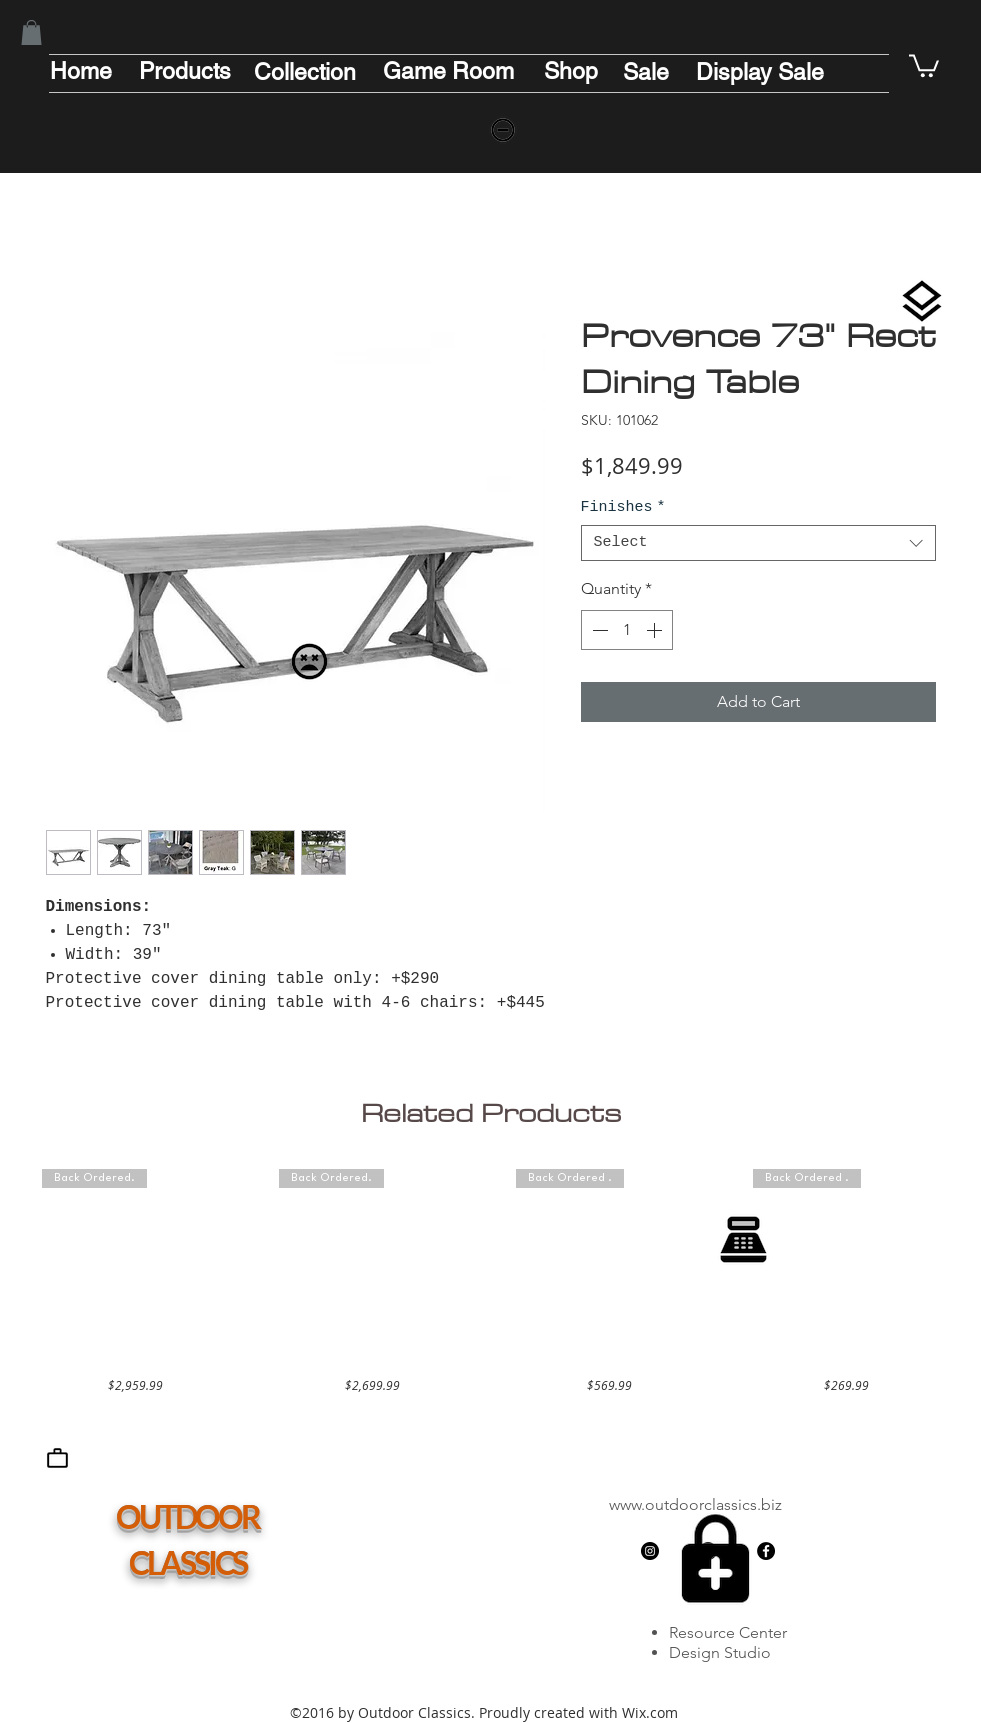 The width and height of the screenshot is (981, 1723). What do you see at coordinates (743, 1239) in the screenshot?
I see `access point of sale terminal` at bounding box center [743, 1239].